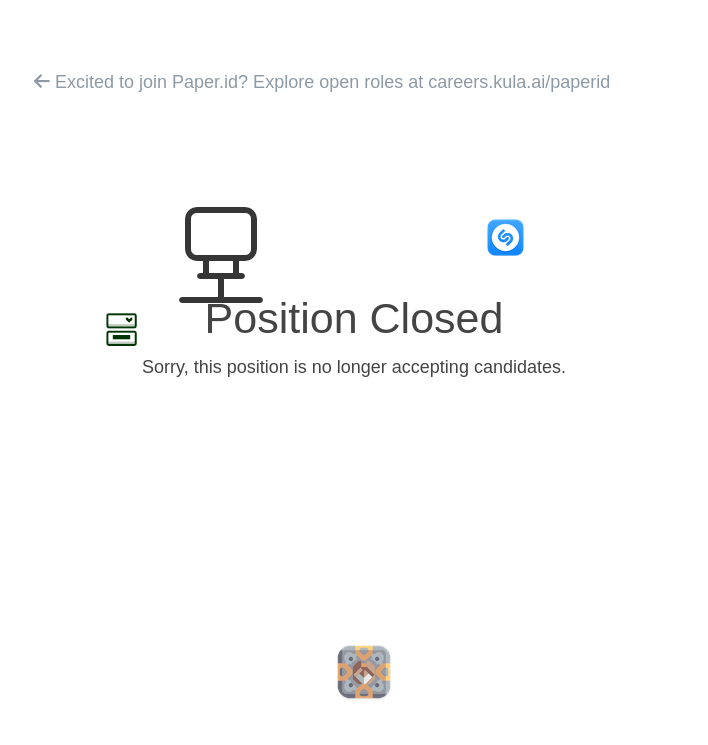 The height and width of the screenshot is (745, 708). Describe the element at coordinates (505, 237) in the screenshot. I see `identify a song playing nearby` at that location.